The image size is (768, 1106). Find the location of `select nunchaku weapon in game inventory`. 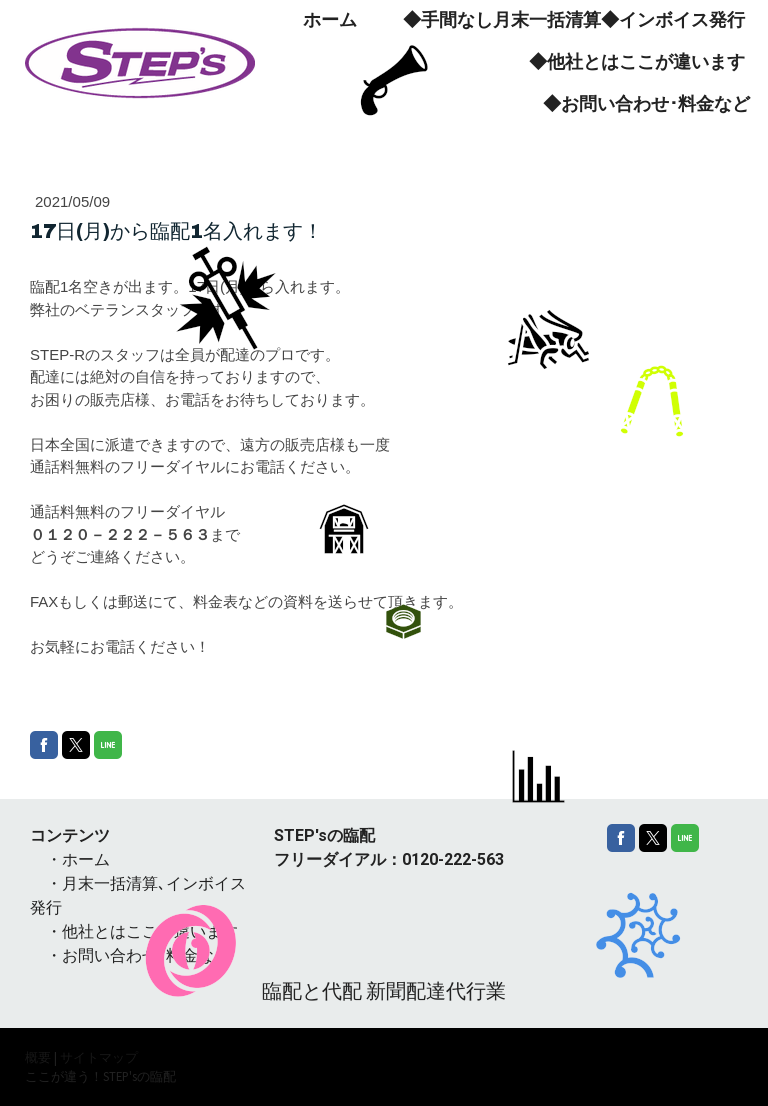

select nunchaku weapon in game inventory is located at coordinates (652, 401).